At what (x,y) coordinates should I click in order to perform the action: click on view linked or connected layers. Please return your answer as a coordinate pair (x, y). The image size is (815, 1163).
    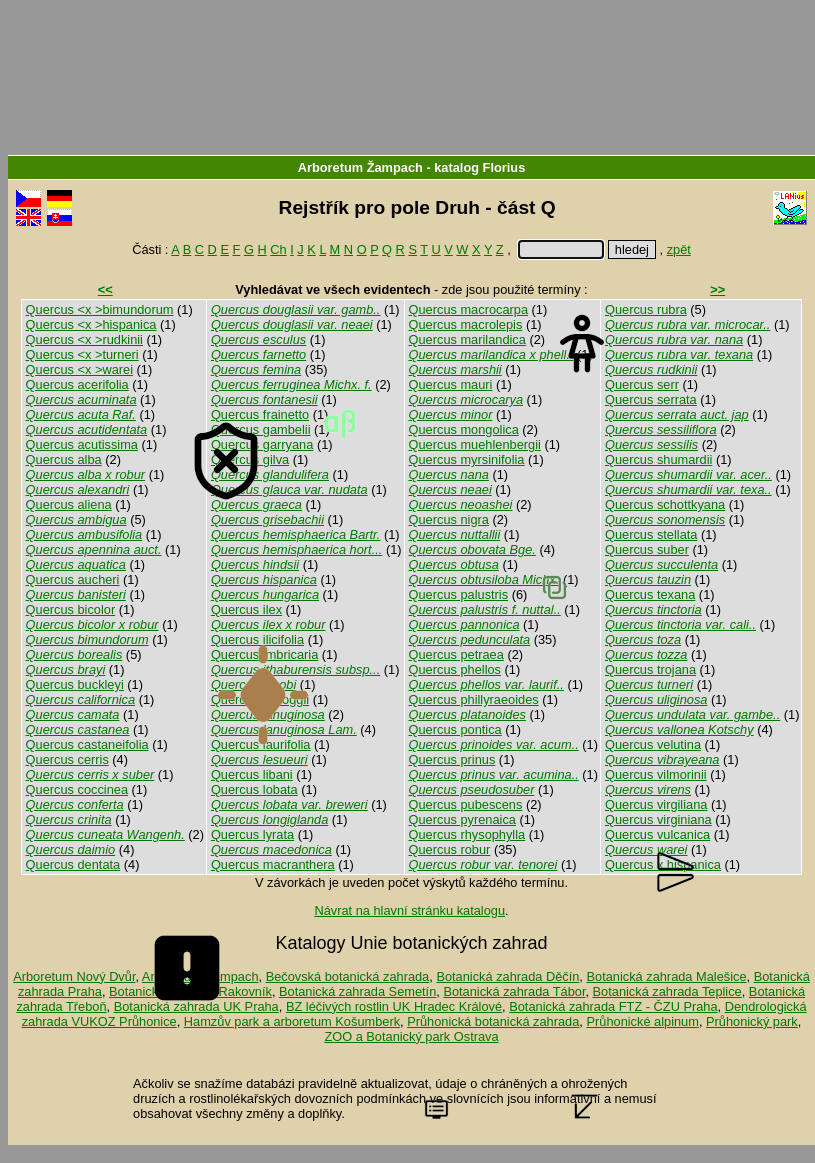
    Looking at the image, I should click on (554, 587).